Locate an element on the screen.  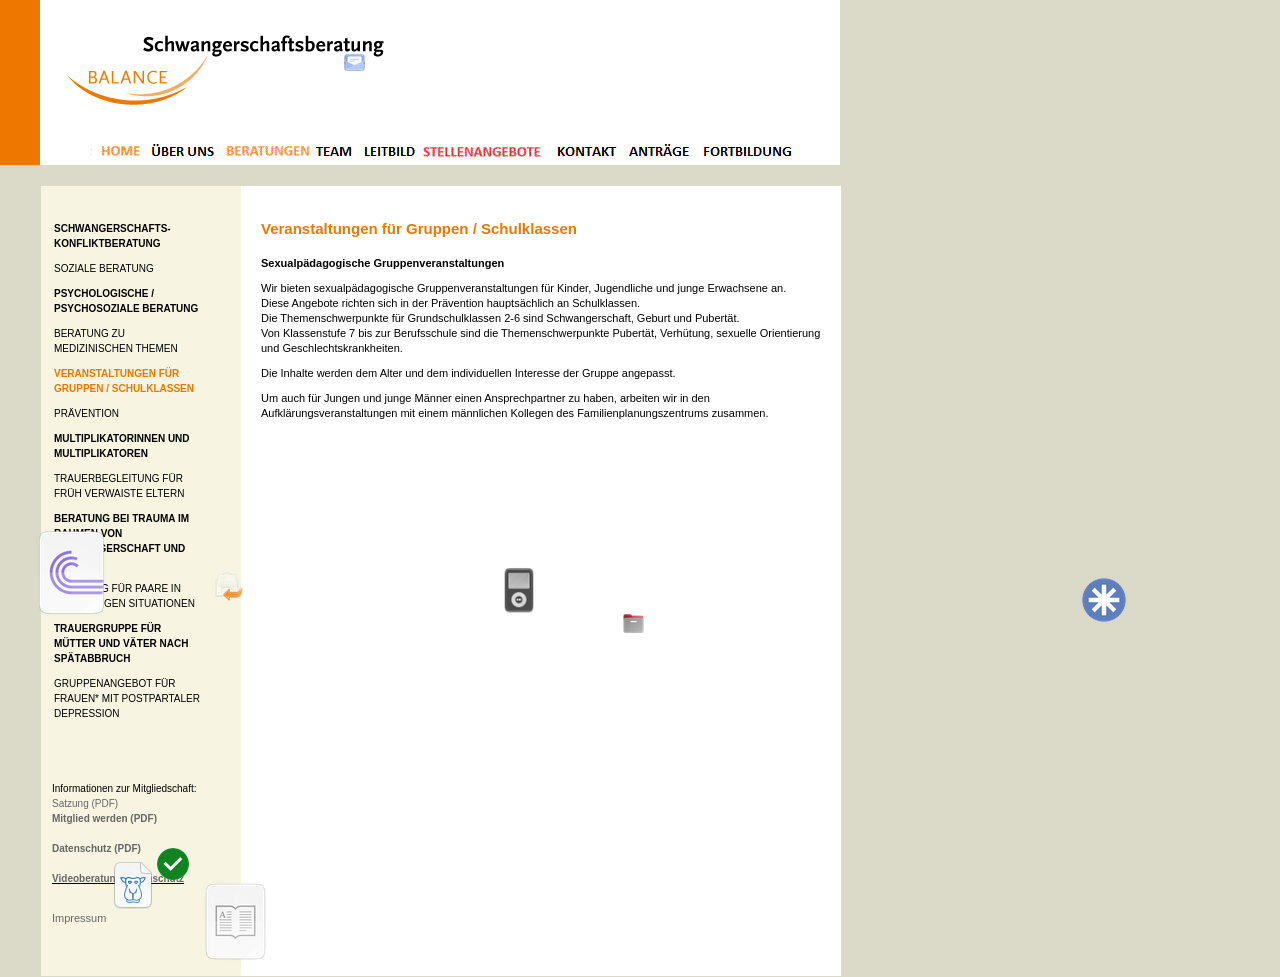
a bittorrent torrent file is located at coordinates (71, 572).